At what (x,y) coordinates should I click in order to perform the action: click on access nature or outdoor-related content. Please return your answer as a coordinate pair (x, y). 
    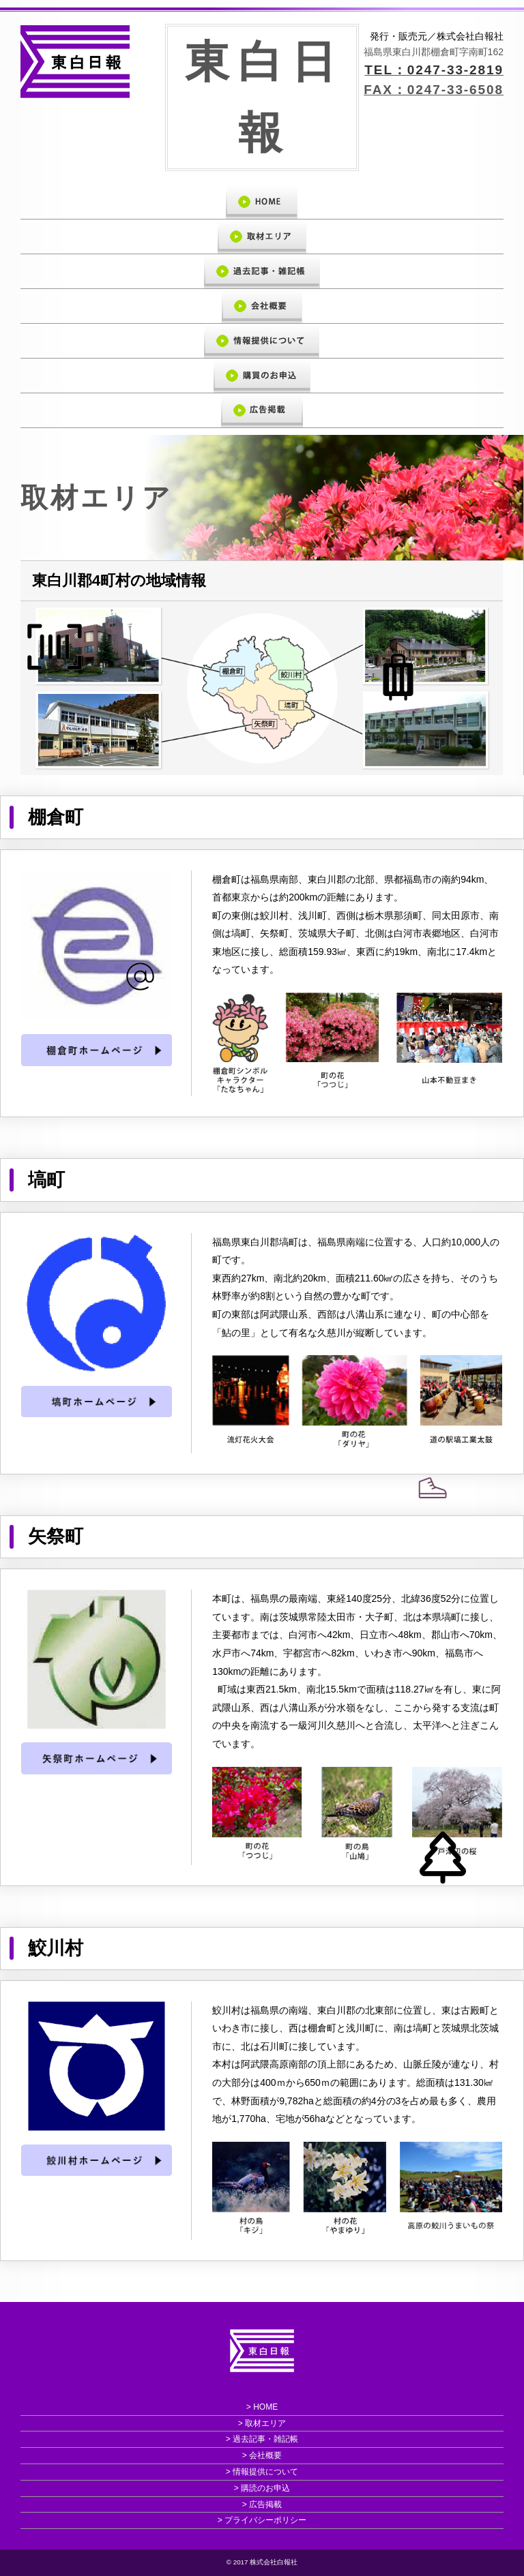
    Looking at the image, I should click on (443, 1856).